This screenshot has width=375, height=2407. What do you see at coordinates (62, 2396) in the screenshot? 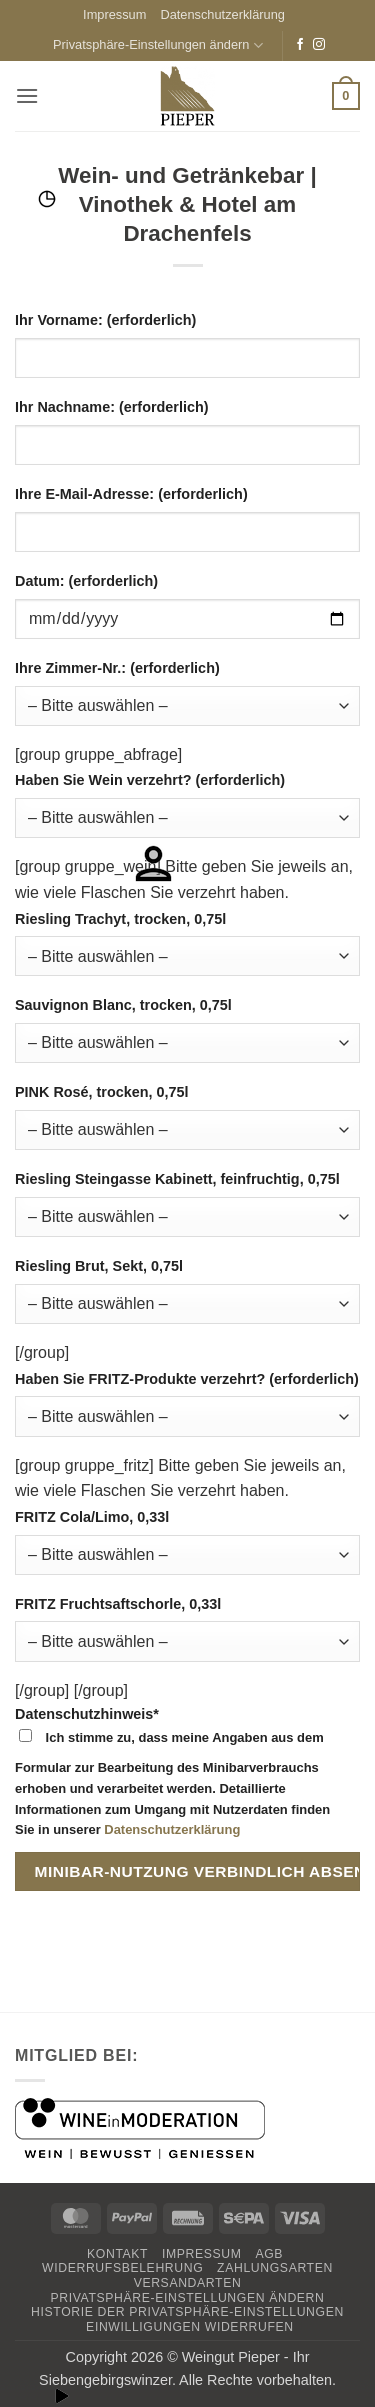
I see `play media or video content` at bounding box center [62, 2396].